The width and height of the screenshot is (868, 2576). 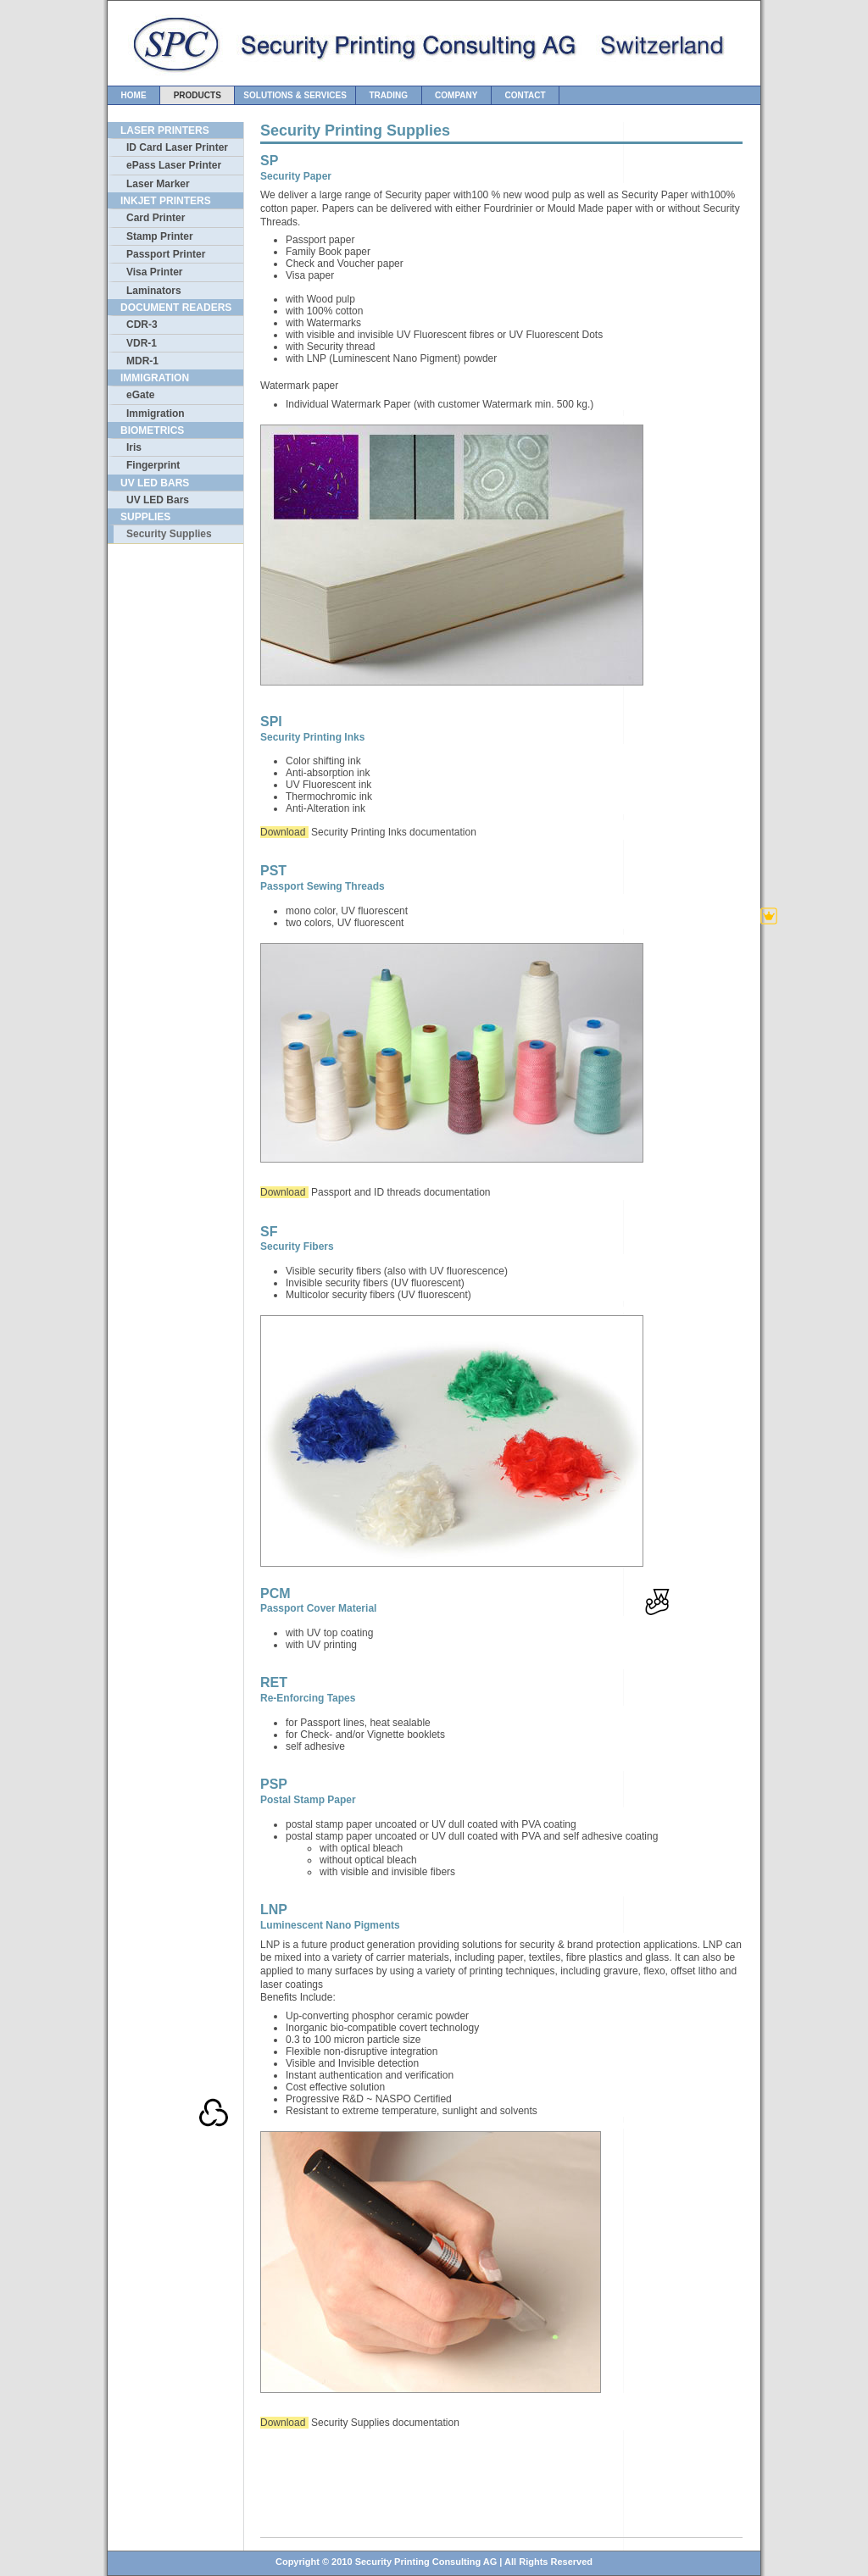 What do you see at coordinates (657, 1602) in the screenshot?
I see `jest testing framework logo` at bounding box center [657, 1602].